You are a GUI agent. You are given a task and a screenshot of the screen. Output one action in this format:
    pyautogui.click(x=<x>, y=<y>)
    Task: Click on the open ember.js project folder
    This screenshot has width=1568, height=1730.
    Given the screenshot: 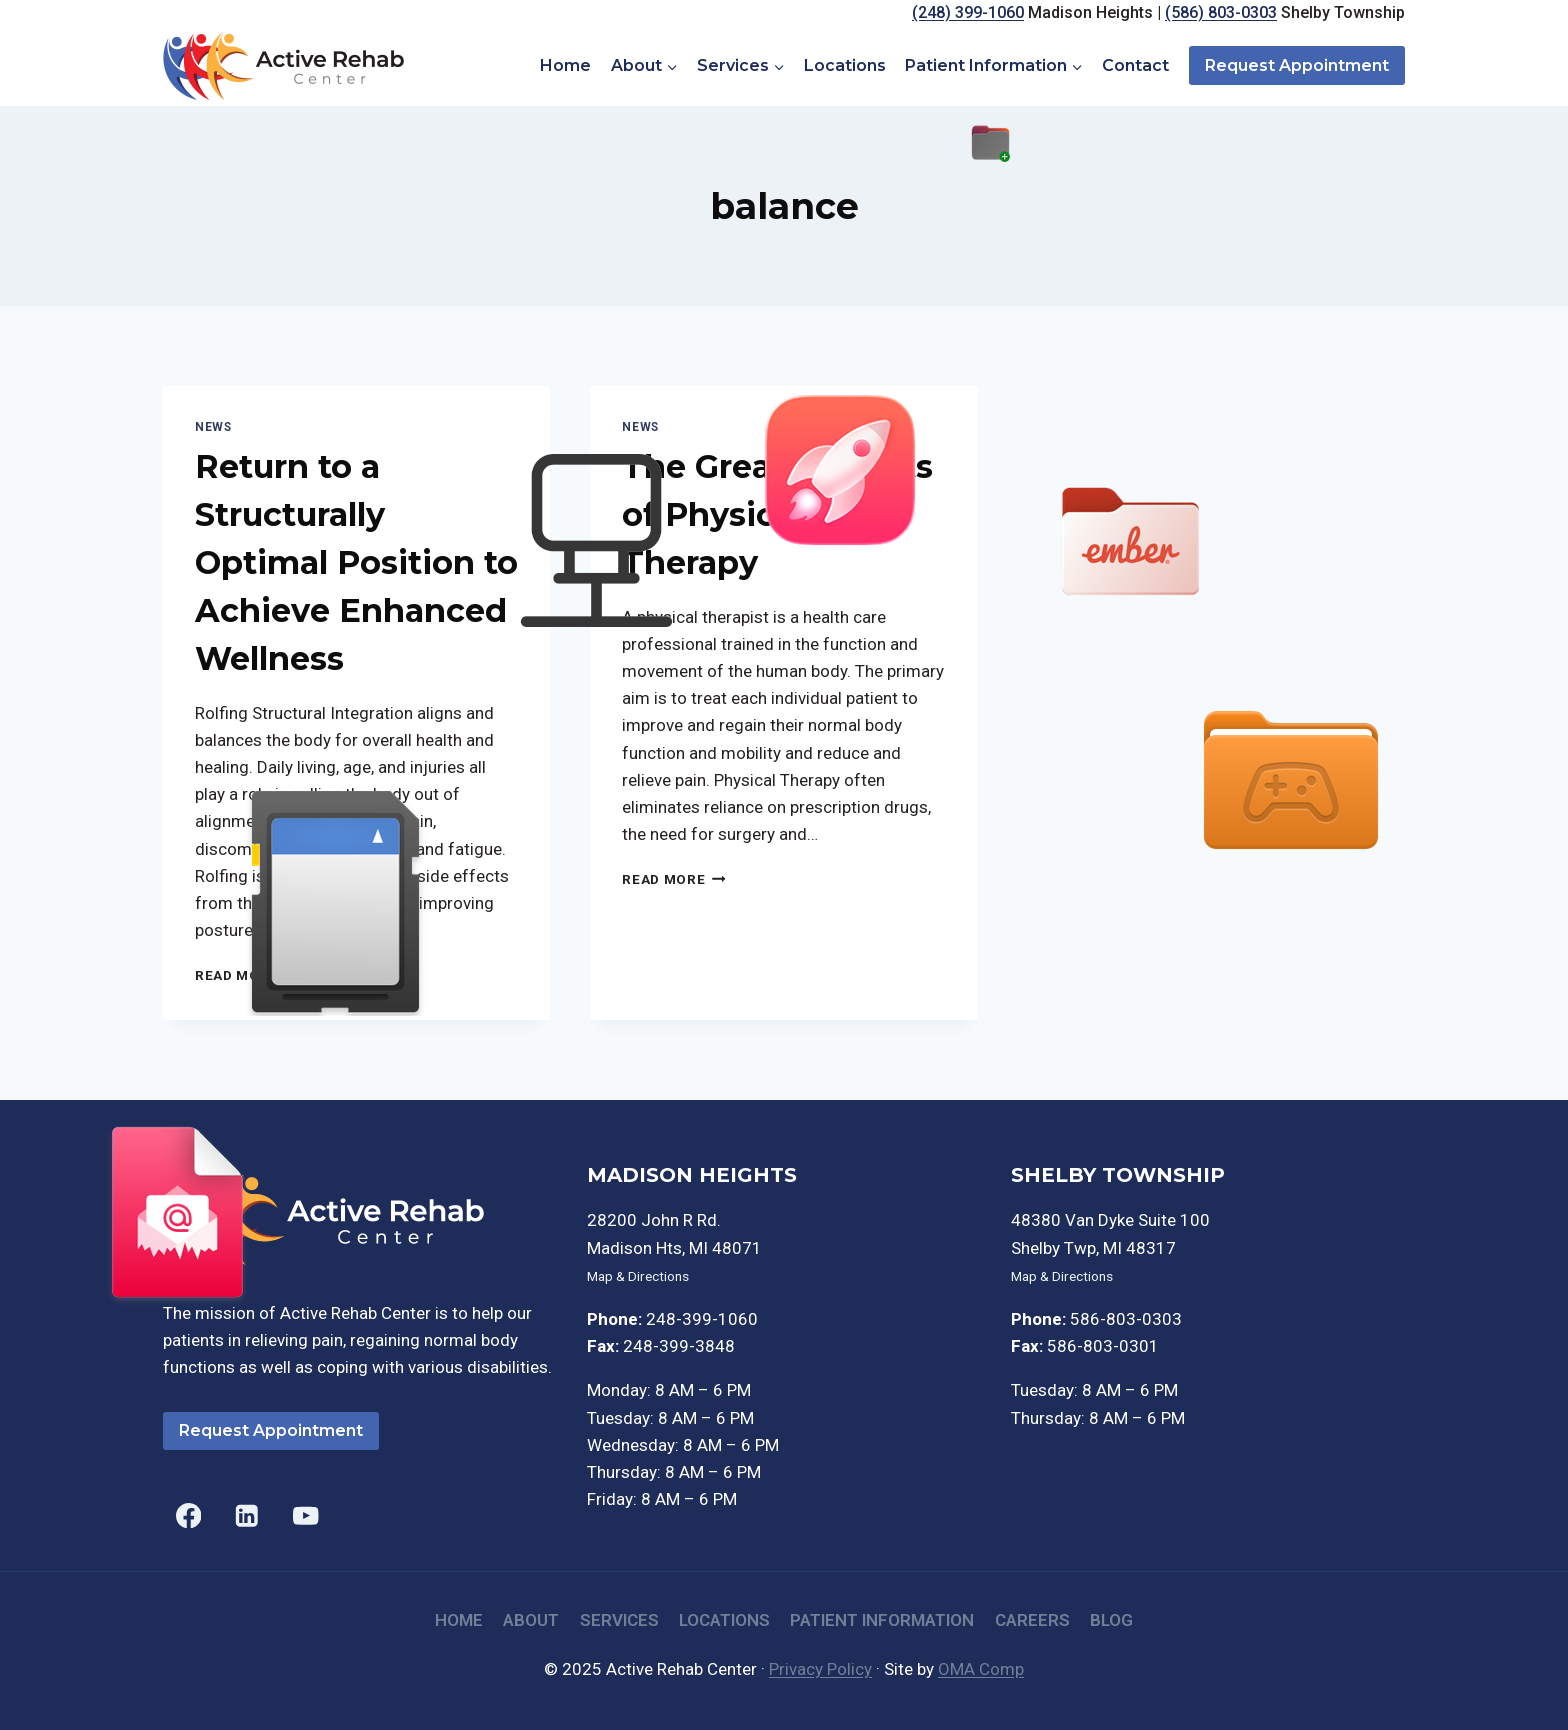 What is the action you would take?
    pyautogui.click(x=1130, y=545)
    